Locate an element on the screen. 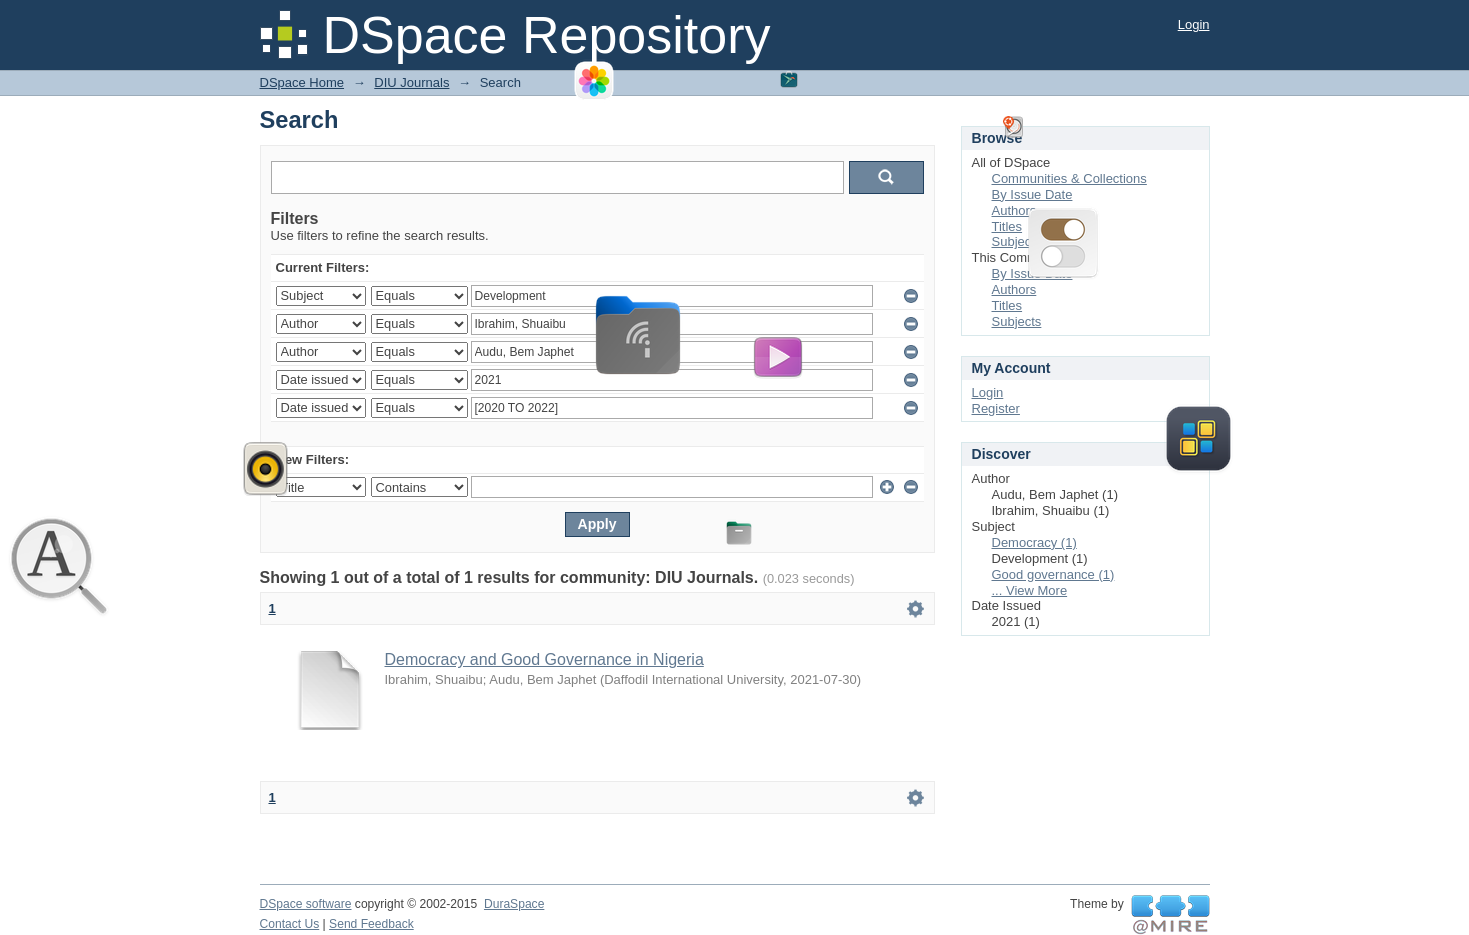  open shotwell photo manager is located at coordinates (594, 81).